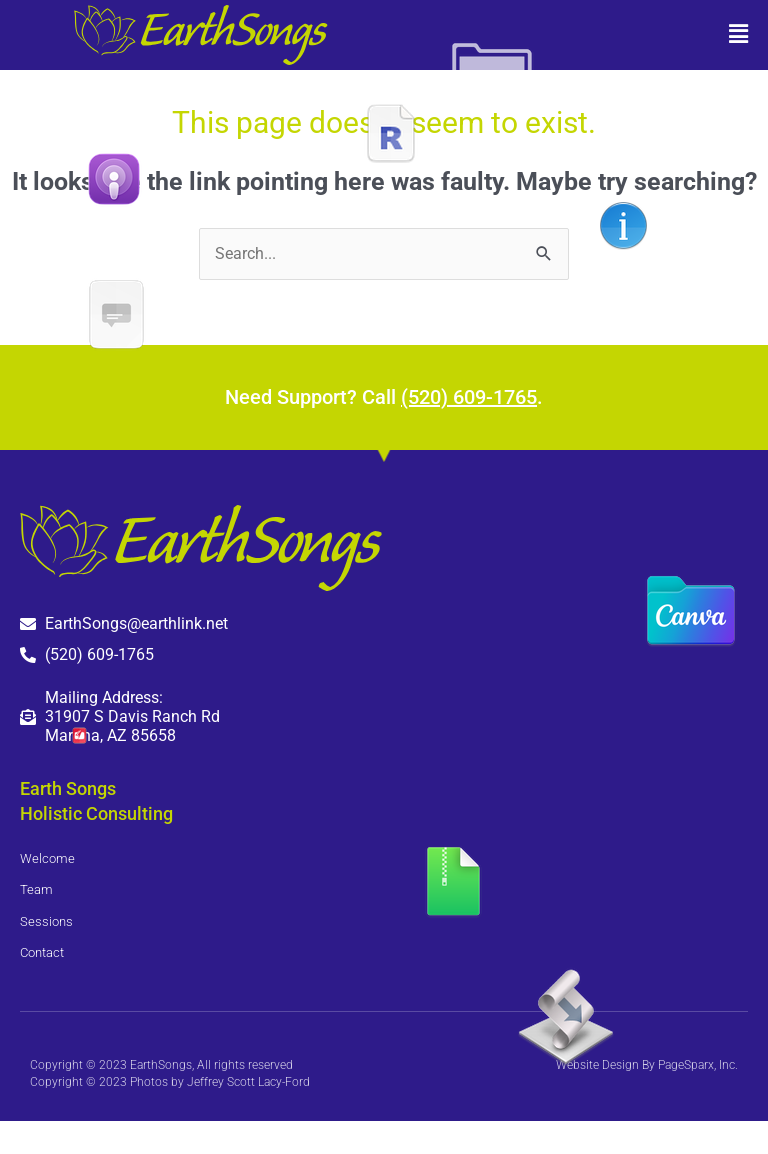  I want to click on a subrip subtitle file (.srt), so click(116, 314).